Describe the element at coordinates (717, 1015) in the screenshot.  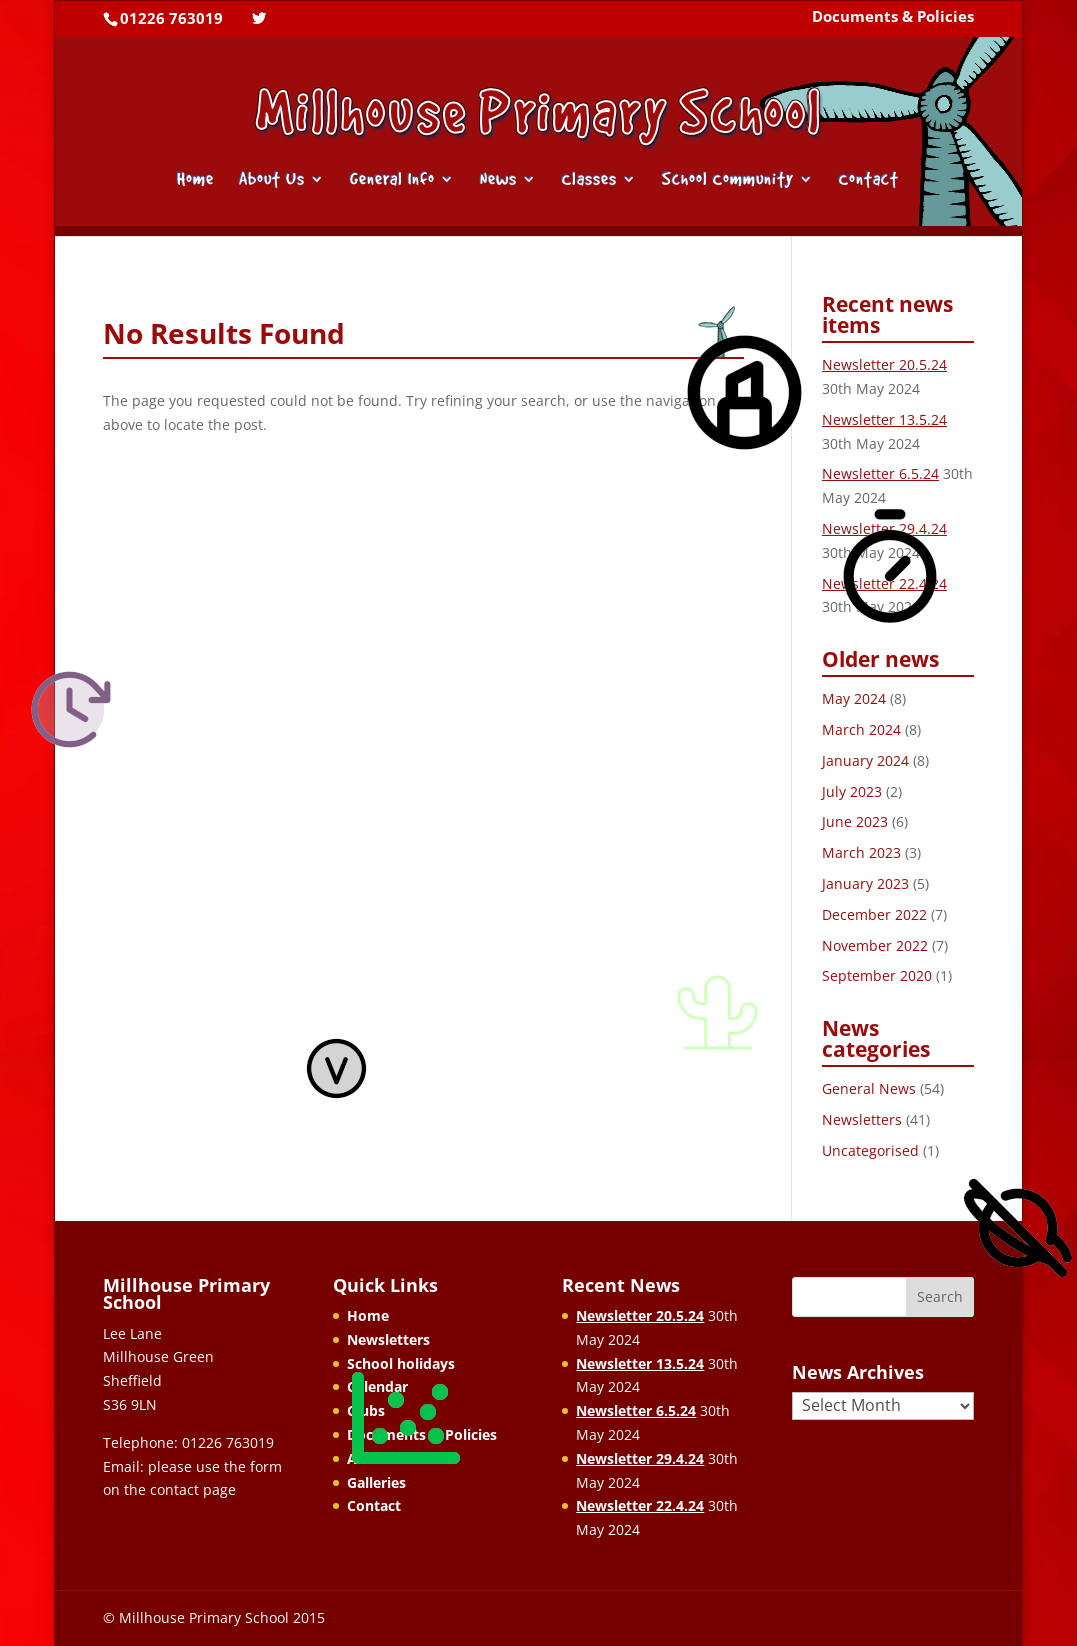
I see `indicates desert or arid climate theme` at that location.